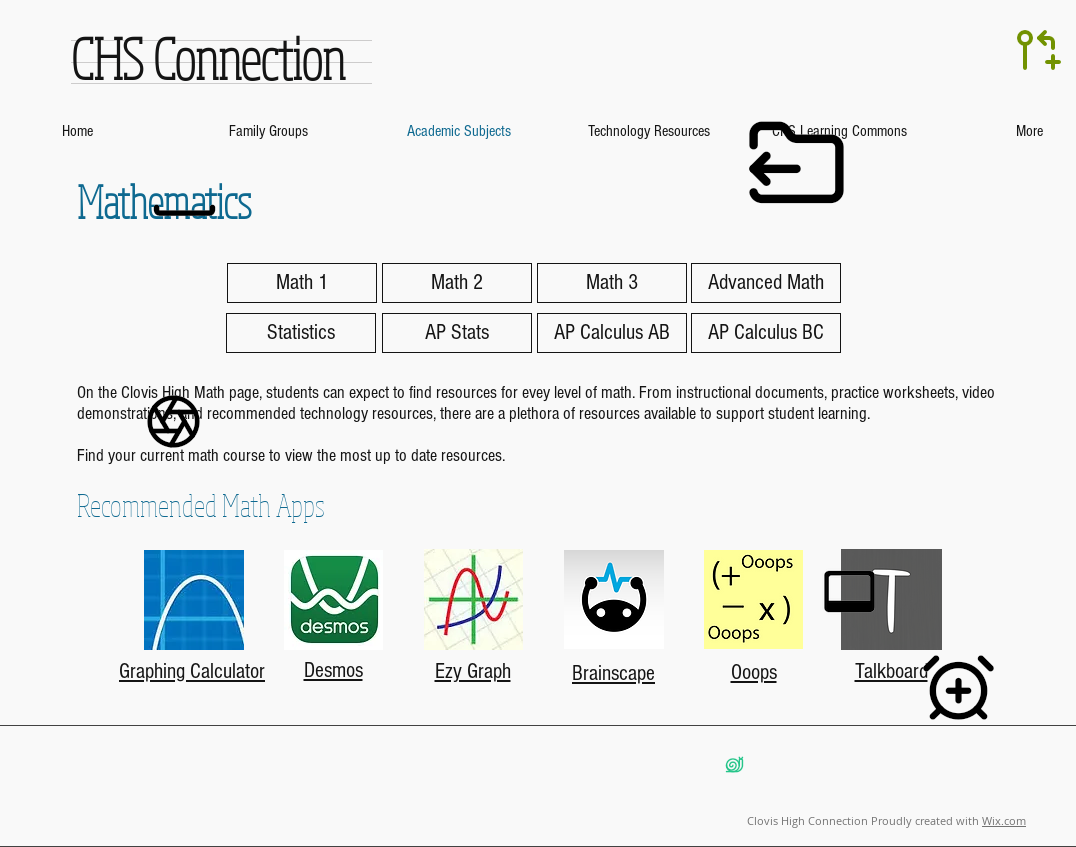  I want to click on indicates slow loading or processing speed, so click(734, 764).